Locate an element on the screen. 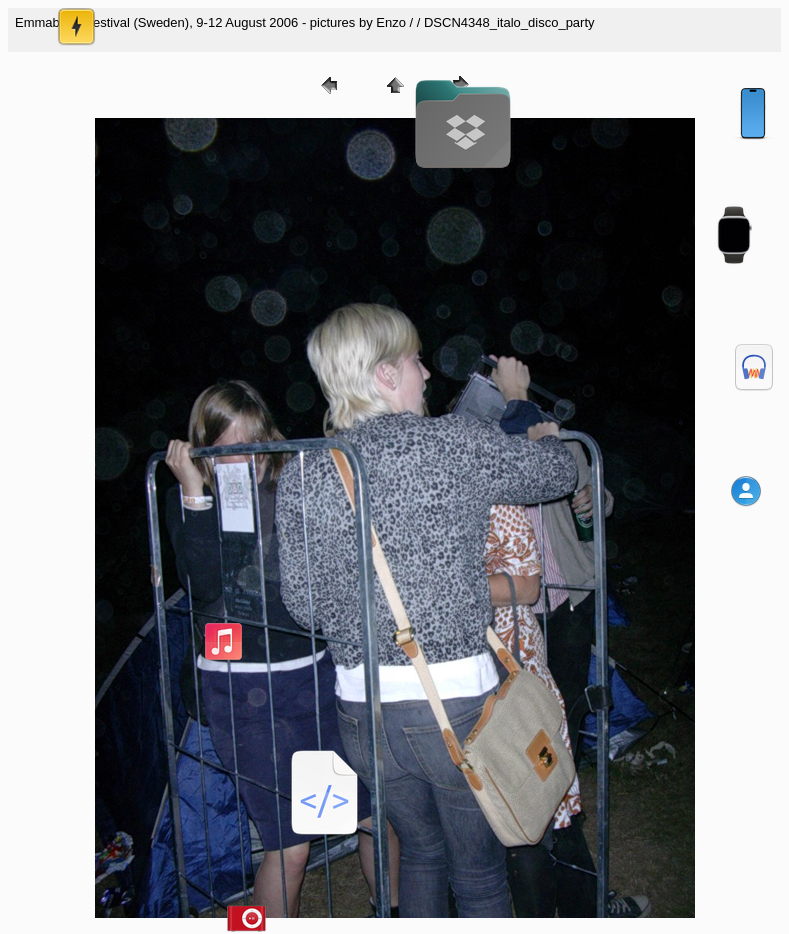 Image resolution: width=789 pixels, height=934 pixels. iPod shuffle device indicator is located at coordinates (246, 911).